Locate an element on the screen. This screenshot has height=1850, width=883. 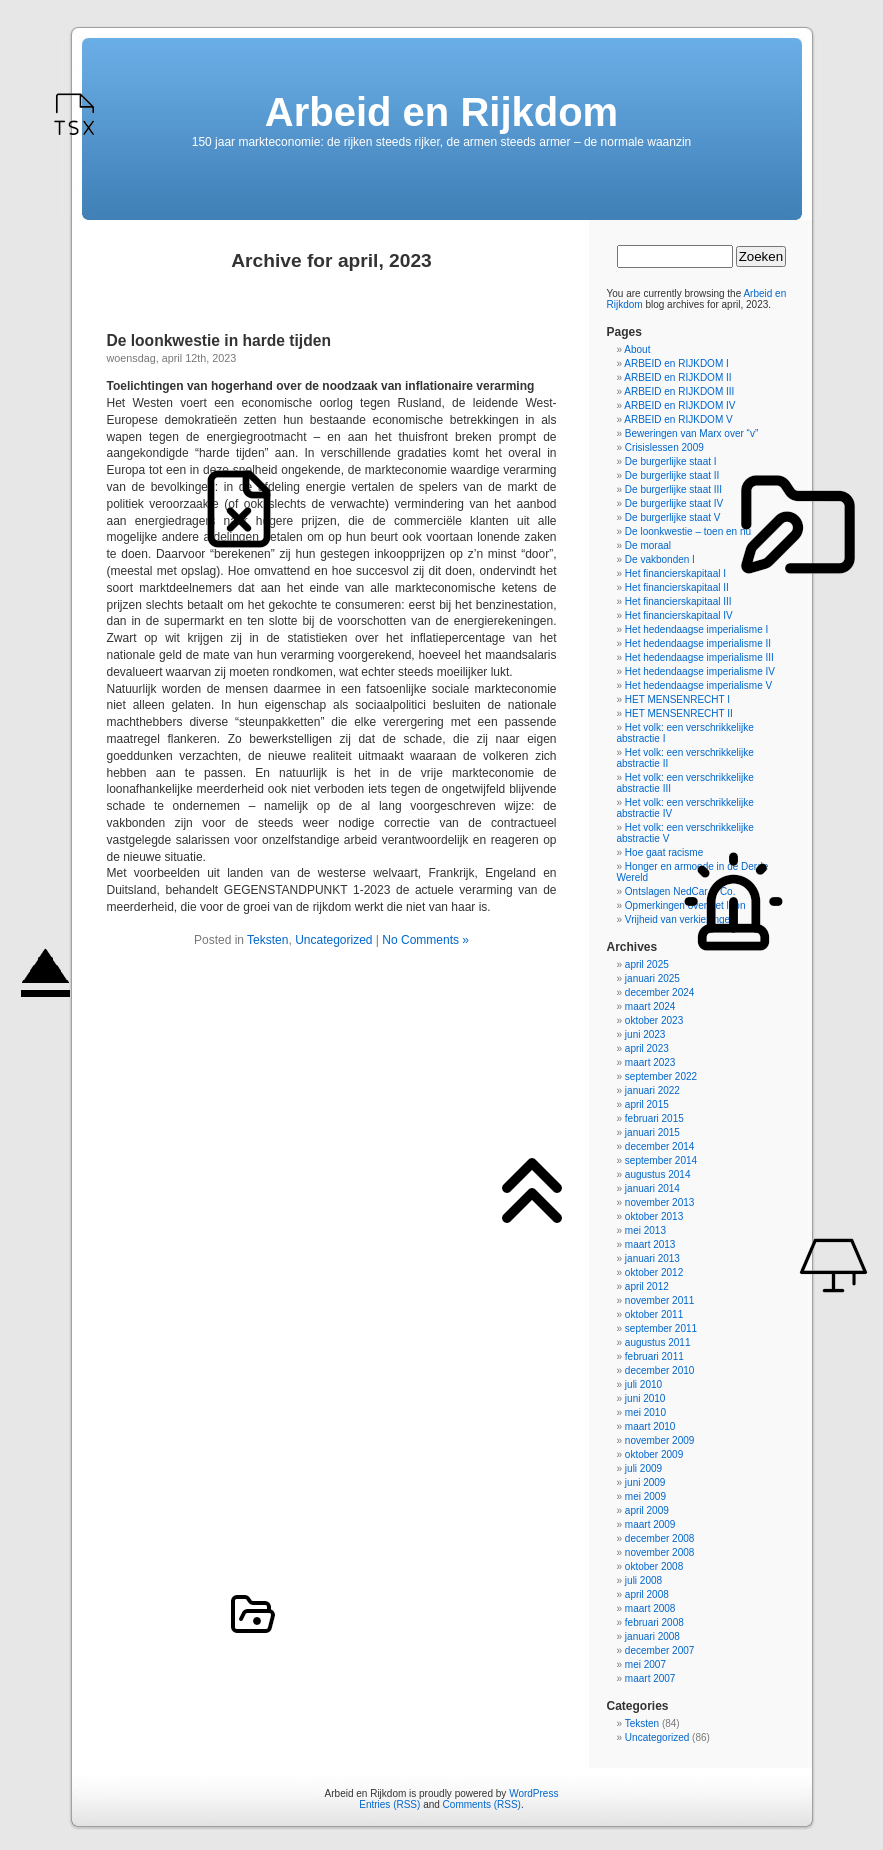
scroll to top of page is located at coordinates (532, 1193).